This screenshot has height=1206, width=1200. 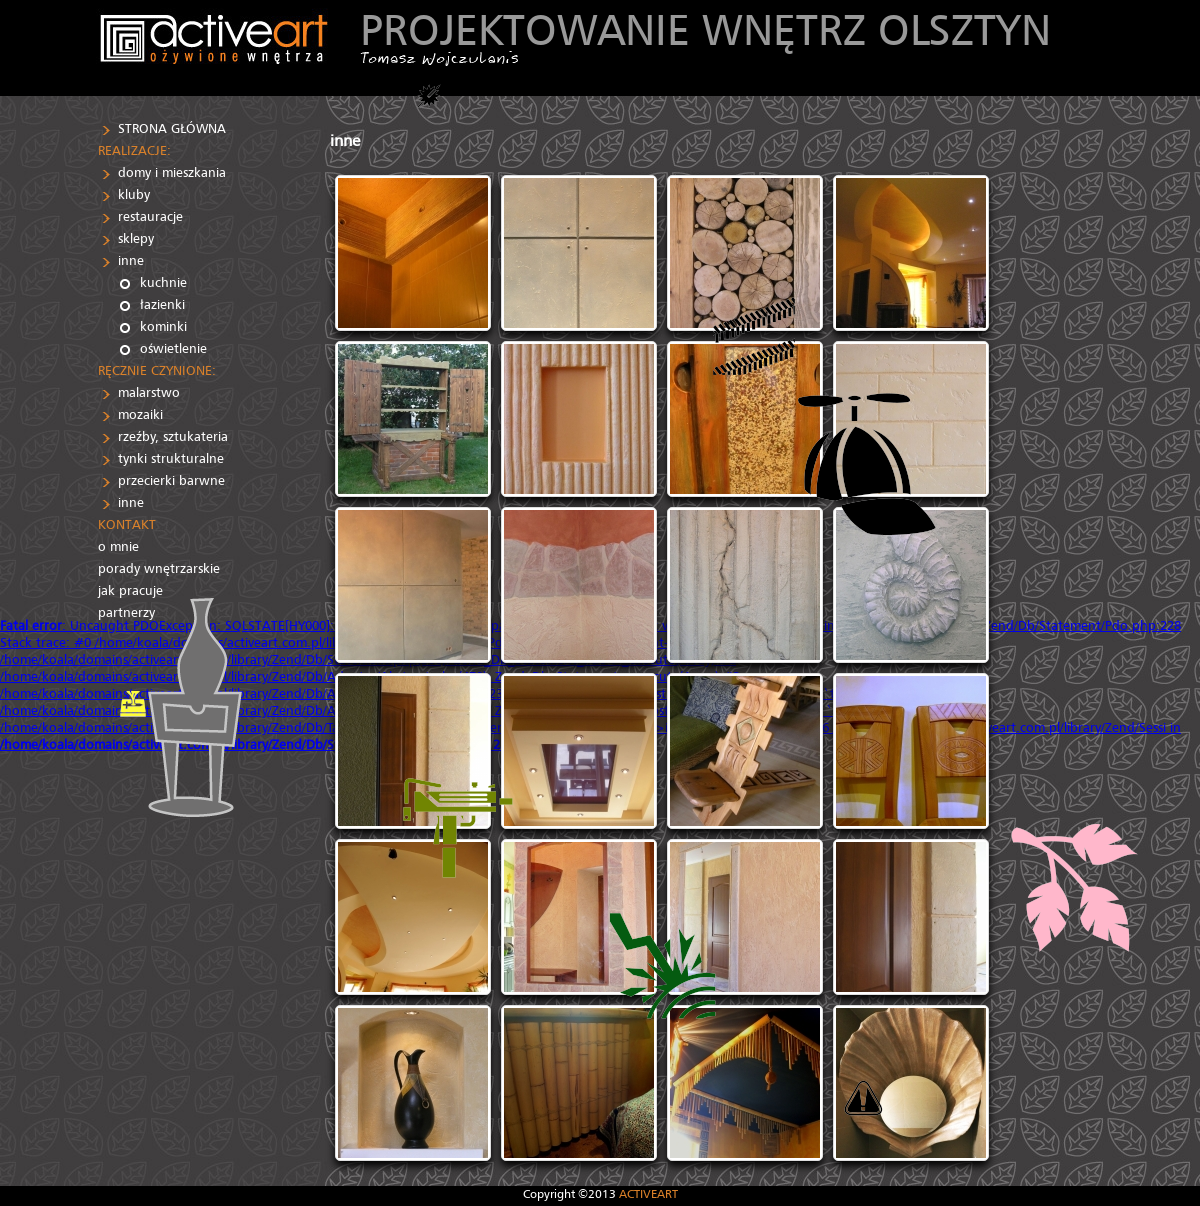 What do you see at coordinates (133, 704) in the screenshot?
I see `craft or forge a new sword` at bounding box center [133, 704].